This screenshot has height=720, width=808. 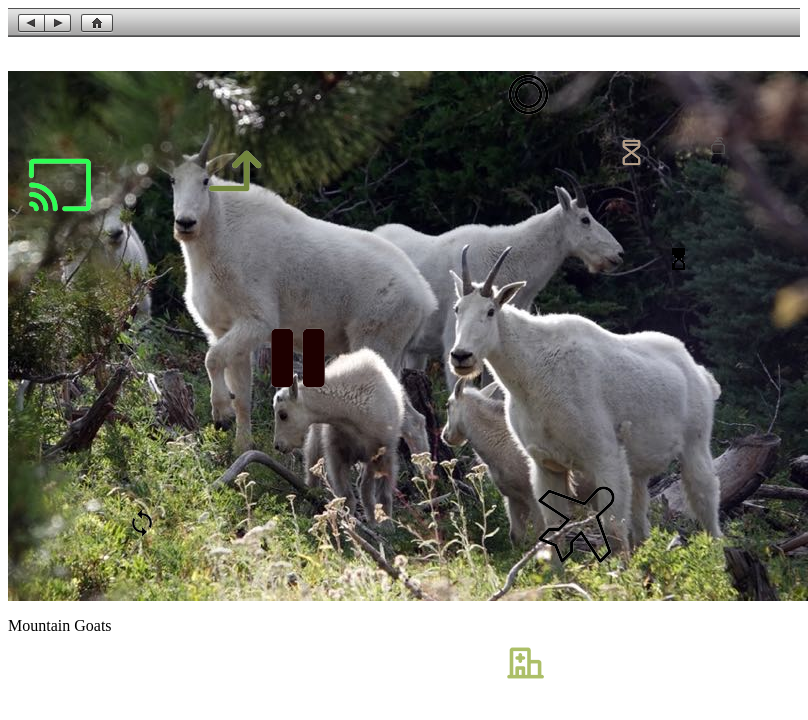 I want to click on start recording audio or video, so click(x=528, y=94).